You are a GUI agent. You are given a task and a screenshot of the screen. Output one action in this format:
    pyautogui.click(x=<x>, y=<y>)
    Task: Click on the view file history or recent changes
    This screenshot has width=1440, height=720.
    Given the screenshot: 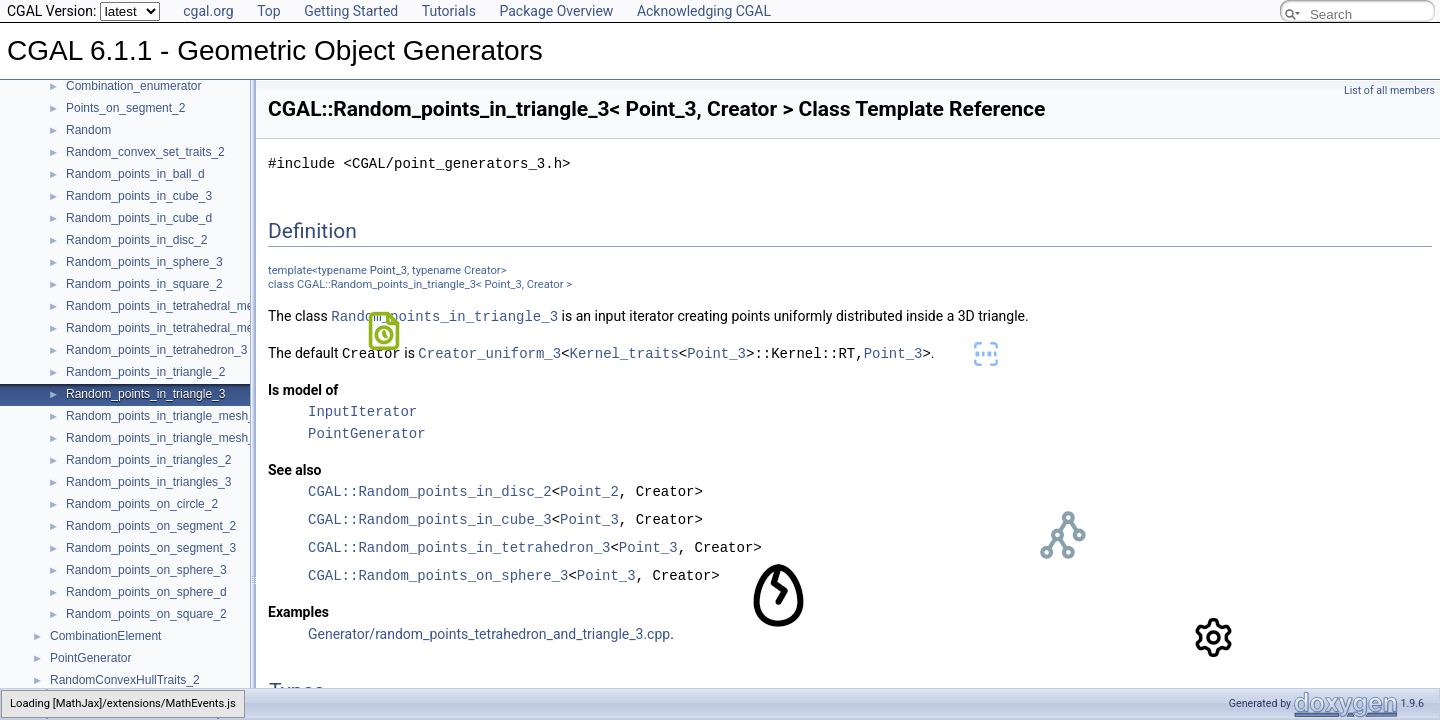 What is the action you would take?
    pyautogui.click(x=384, y=331)
    